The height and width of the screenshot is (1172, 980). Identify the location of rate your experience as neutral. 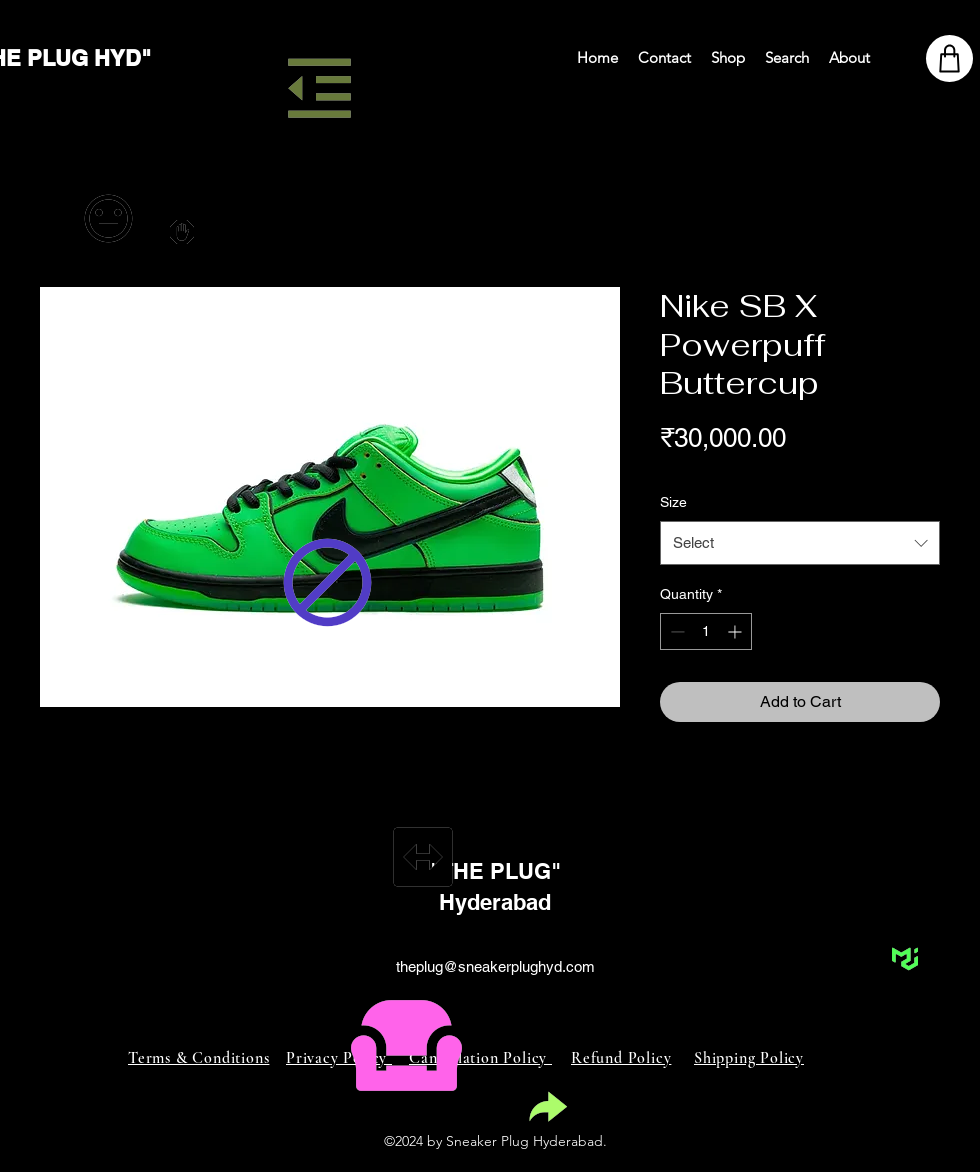
(108, 218).